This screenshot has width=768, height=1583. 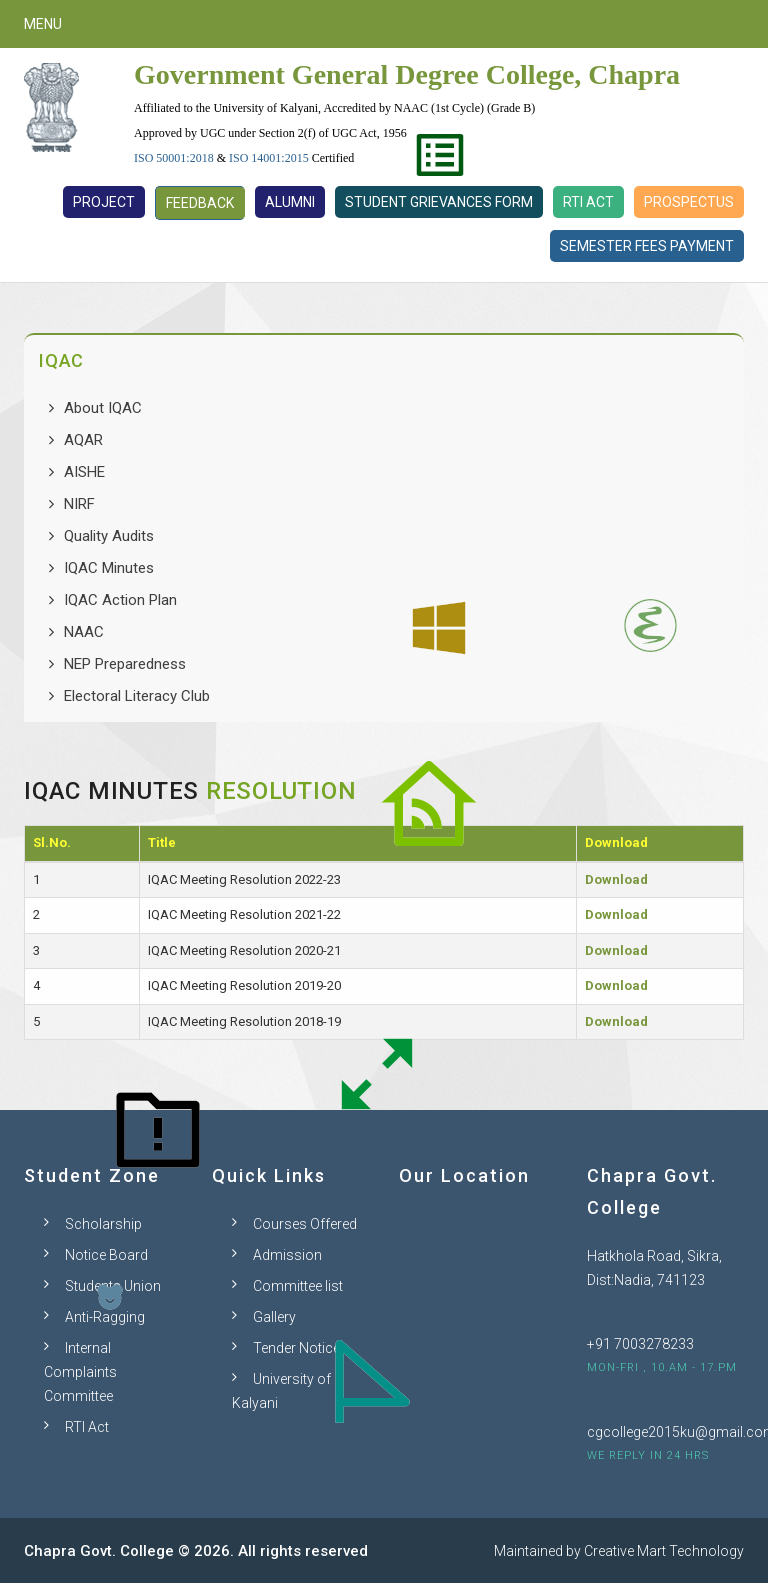 I want to click on expand content to fullscreen, so click(x=377, y=1074).